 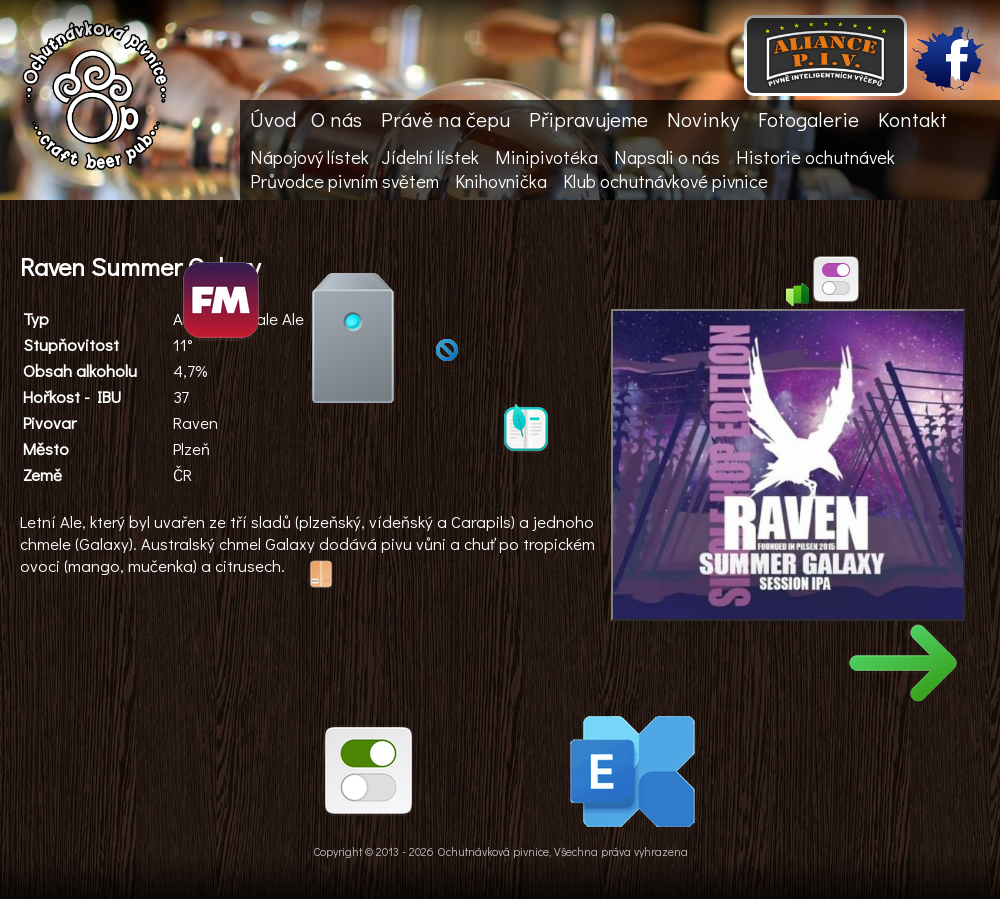 I want to click on move a file or folder to a new location, so click(x=903, y=663).